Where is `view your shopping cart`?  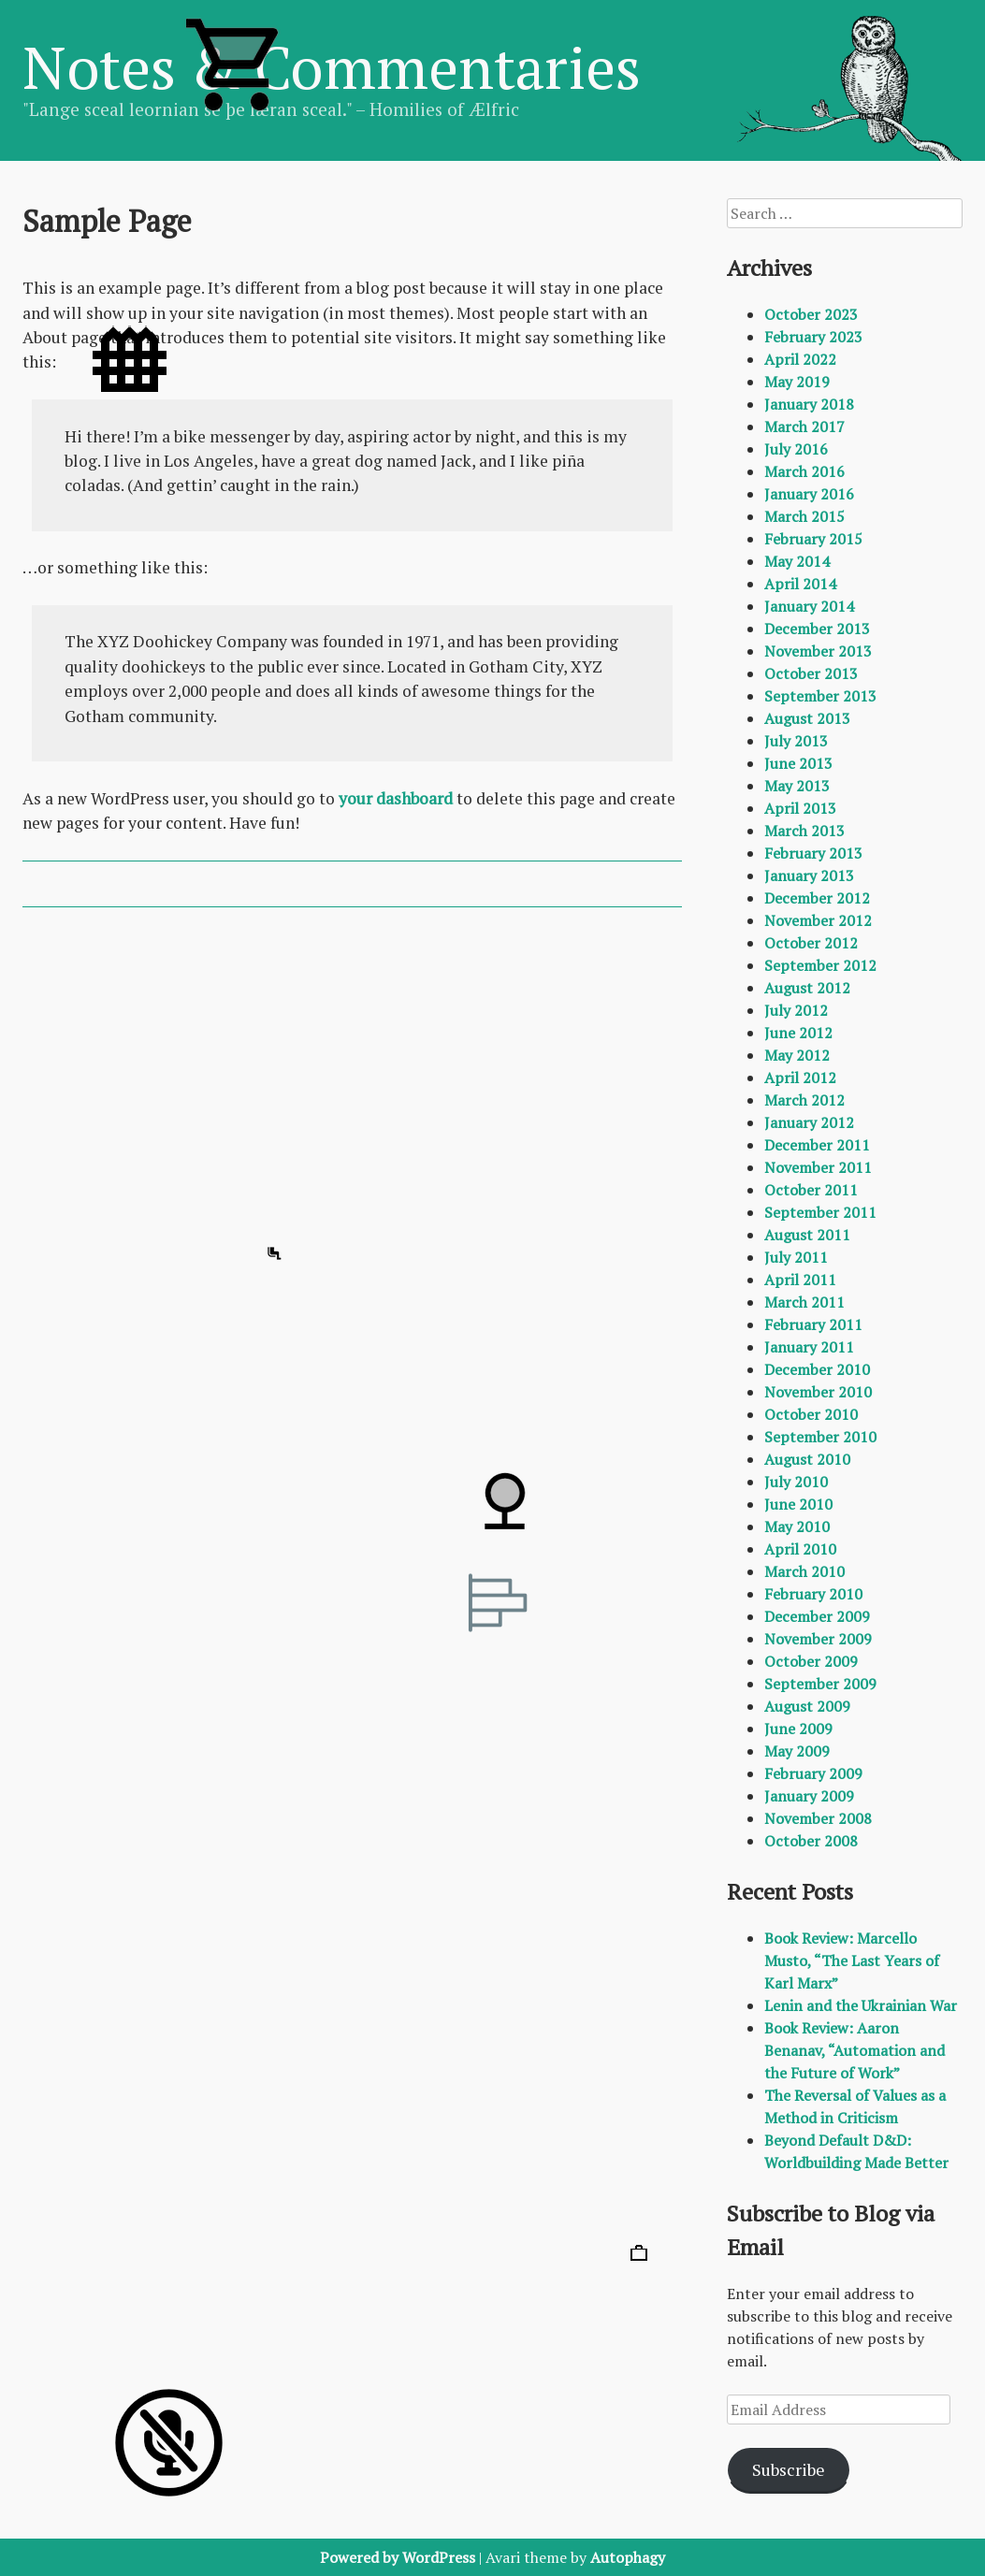
view your shopping cart is located at coordinates (237, 65).